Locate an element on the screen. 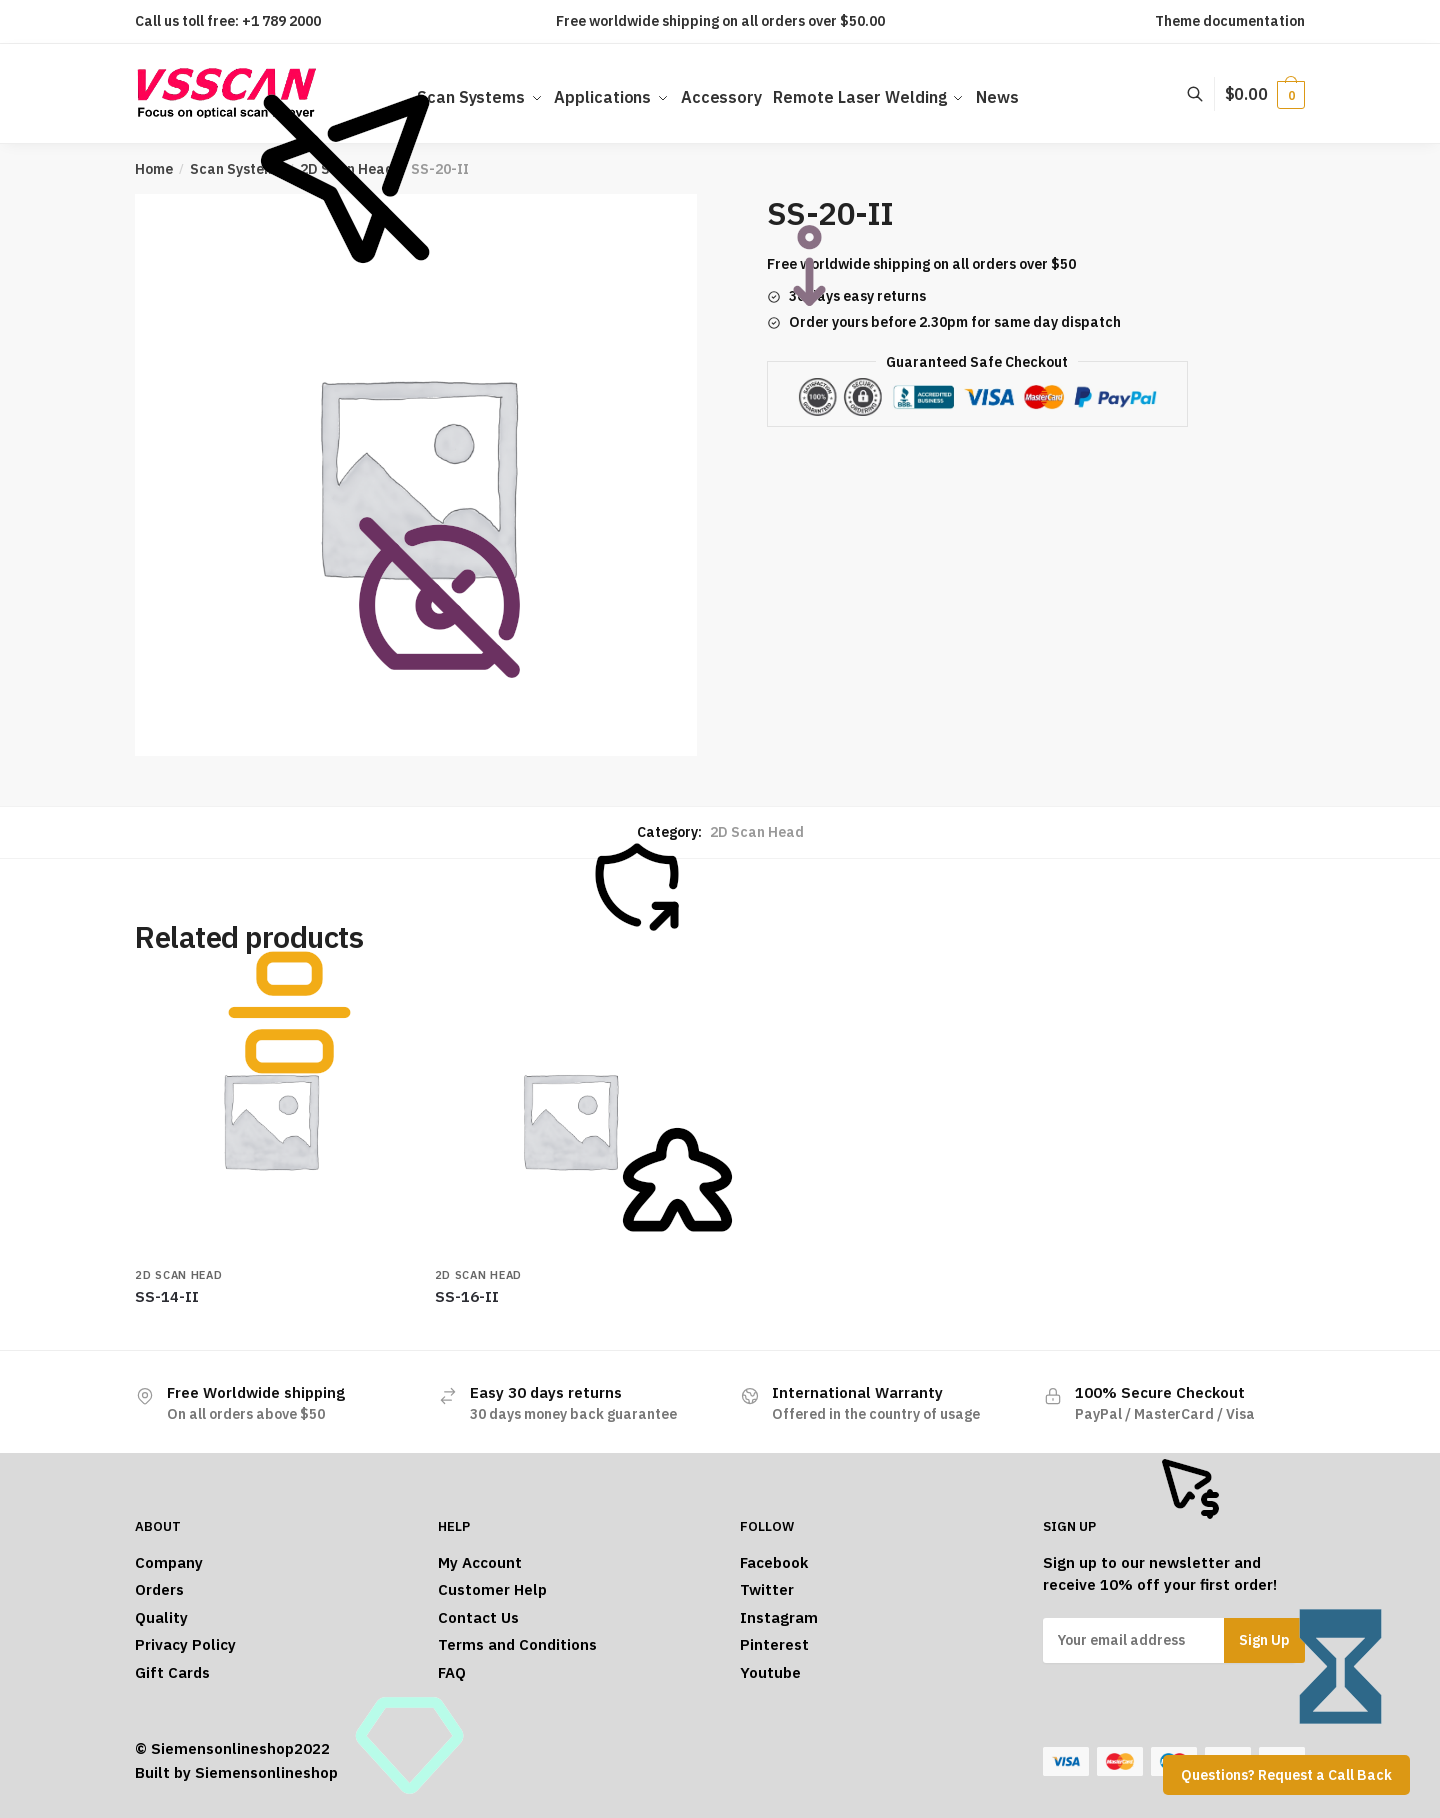 Image resolution: width=1440 pixels, height=1818 pixels. access board game or tabletop gaming features is located at coordinates (677, 1182).